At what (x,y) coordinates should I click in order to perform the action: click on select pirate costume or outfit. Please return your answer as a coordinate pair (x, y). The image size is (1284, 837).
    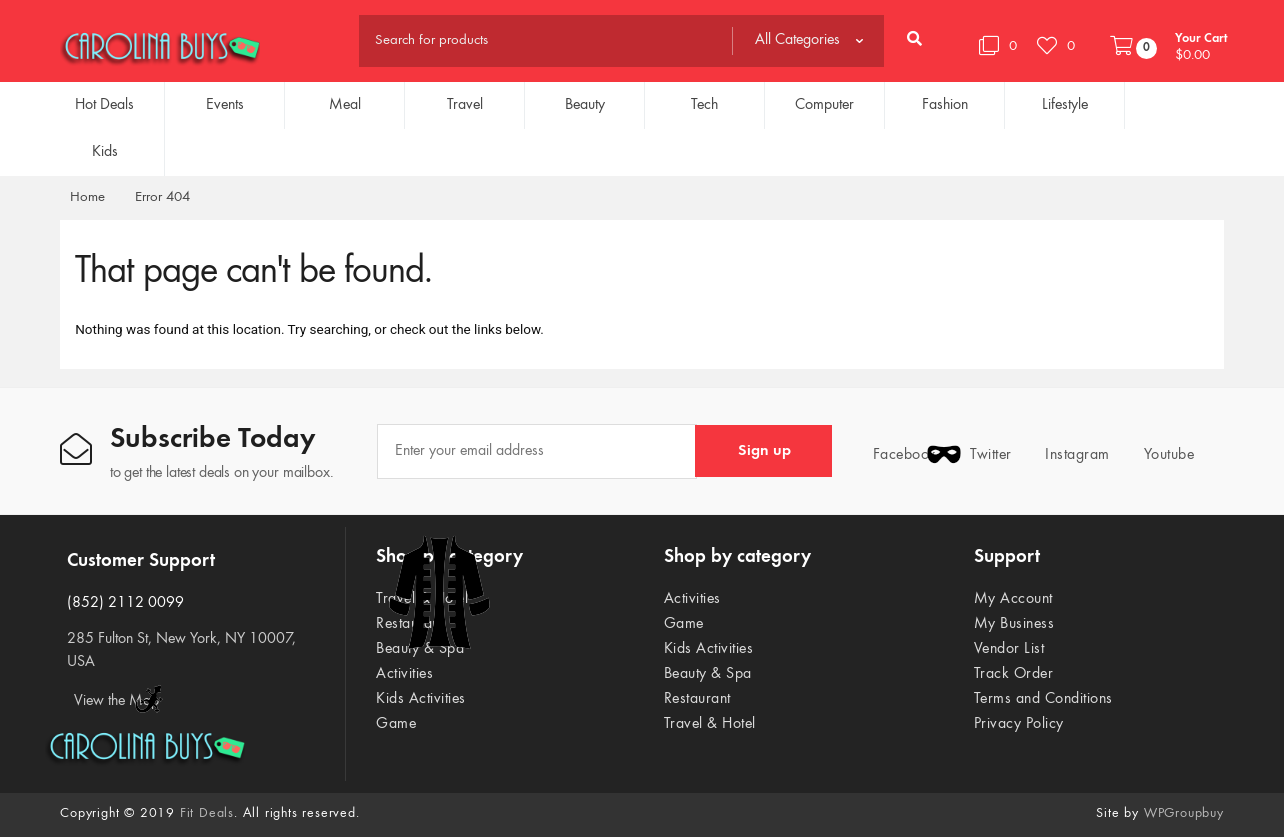
    Looking at the image, I should click on (439, 590).